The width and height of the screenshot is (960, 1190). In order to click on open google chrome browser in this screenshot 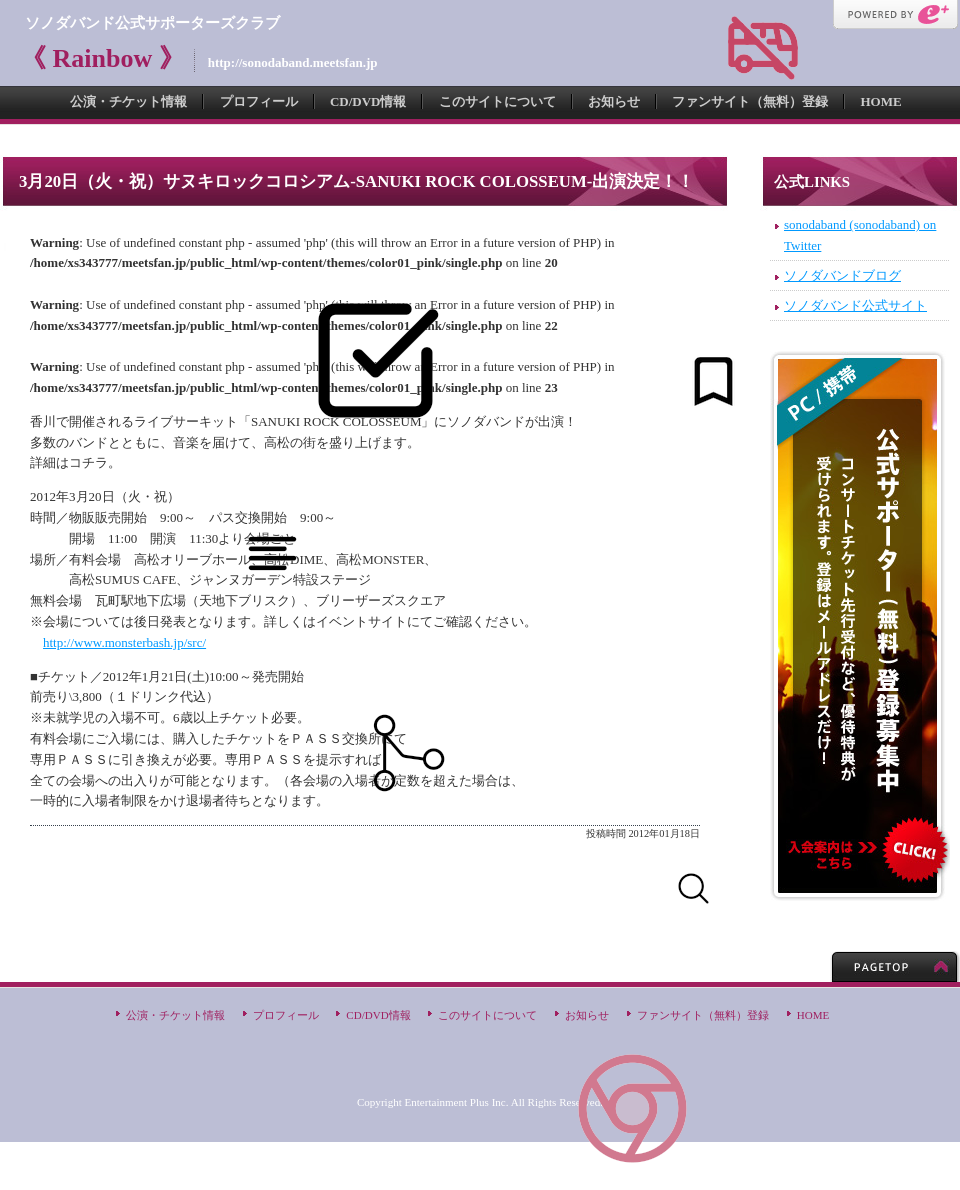, I will do `click(632, 1108)`.